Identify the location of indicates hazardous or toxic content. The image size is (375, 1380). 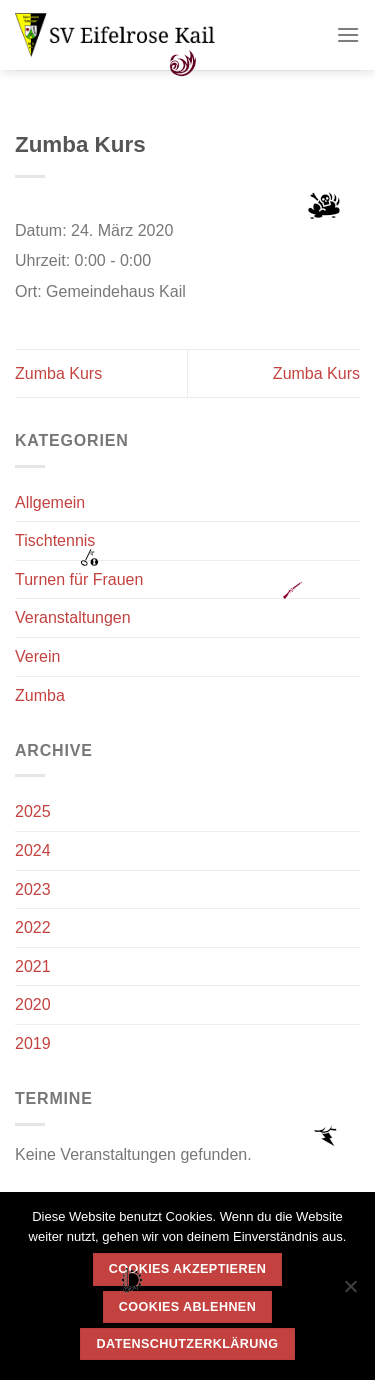
(324, 203).